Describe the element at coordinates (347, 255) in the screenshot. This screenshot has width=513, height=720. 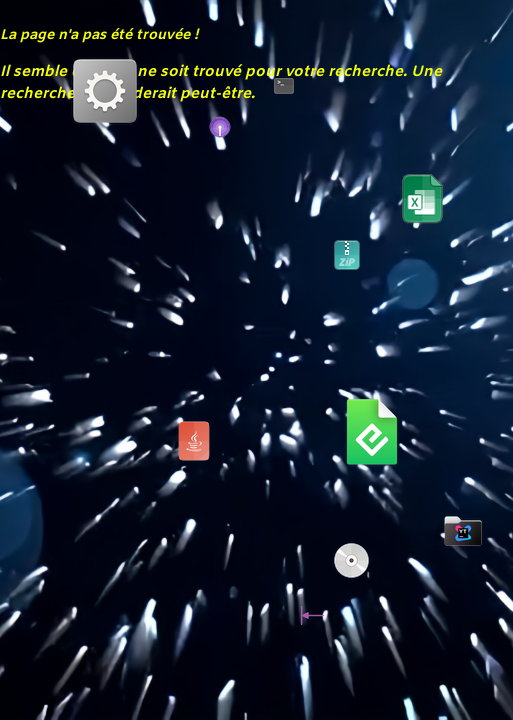
I see `compressed zip archive file` at that location.